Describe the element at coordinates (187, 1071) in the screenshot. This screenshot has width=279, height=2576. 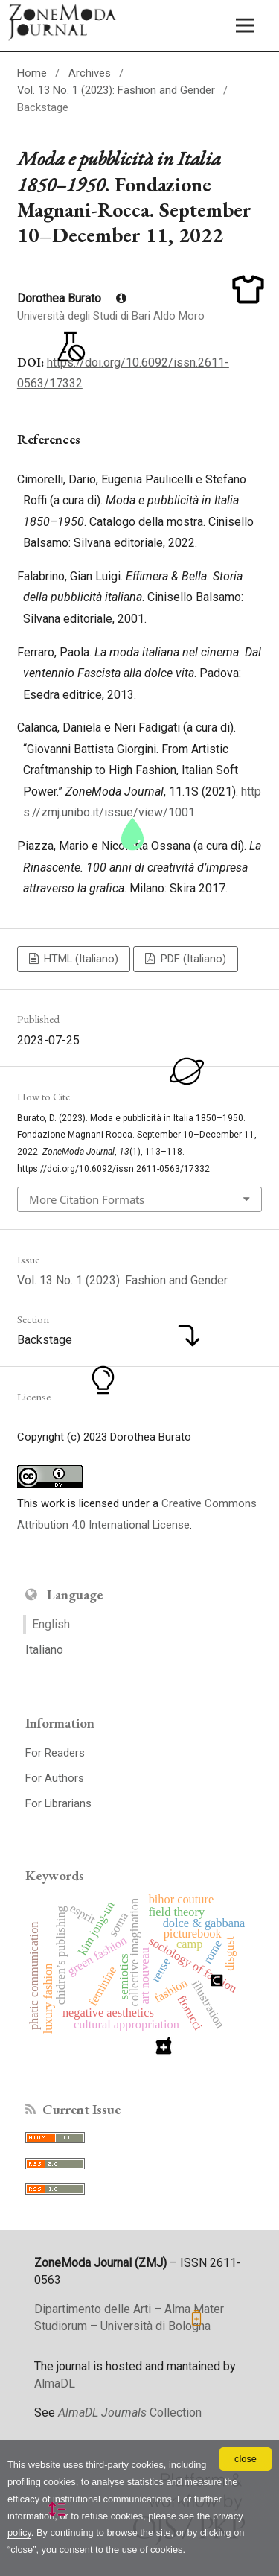
I see `explore global or worldwide content` at that location.